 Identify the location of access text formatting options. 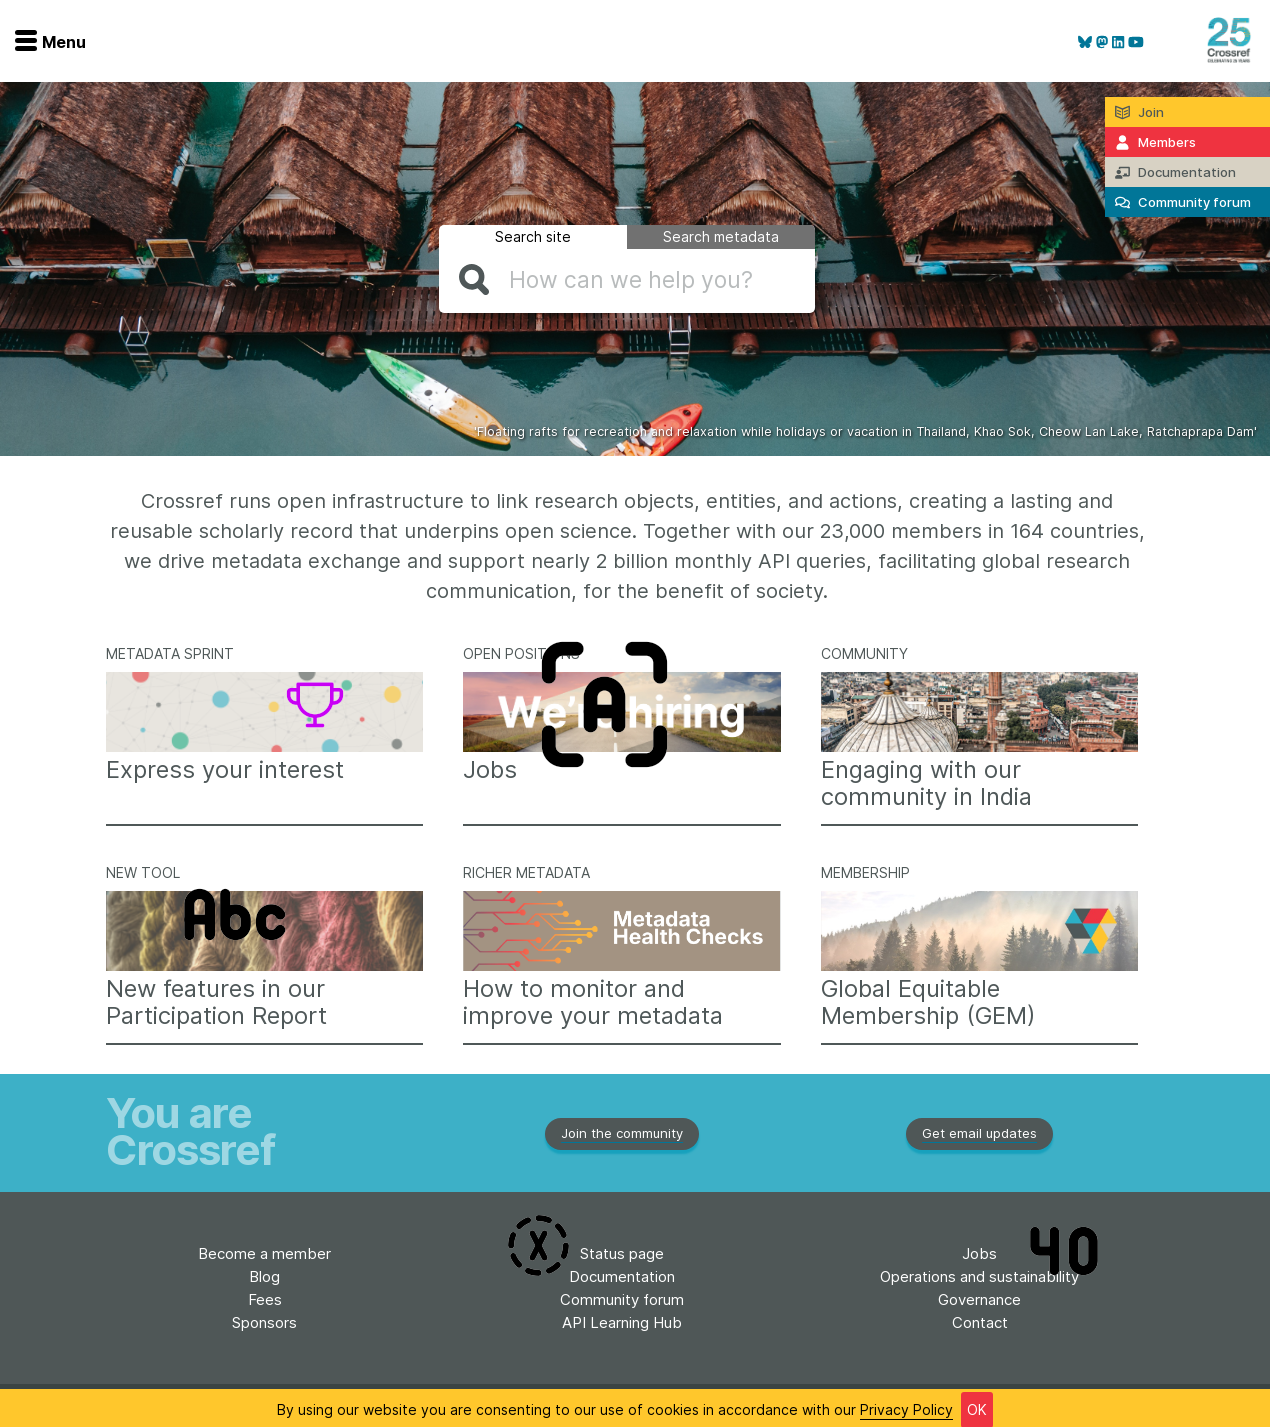
(235, 914).